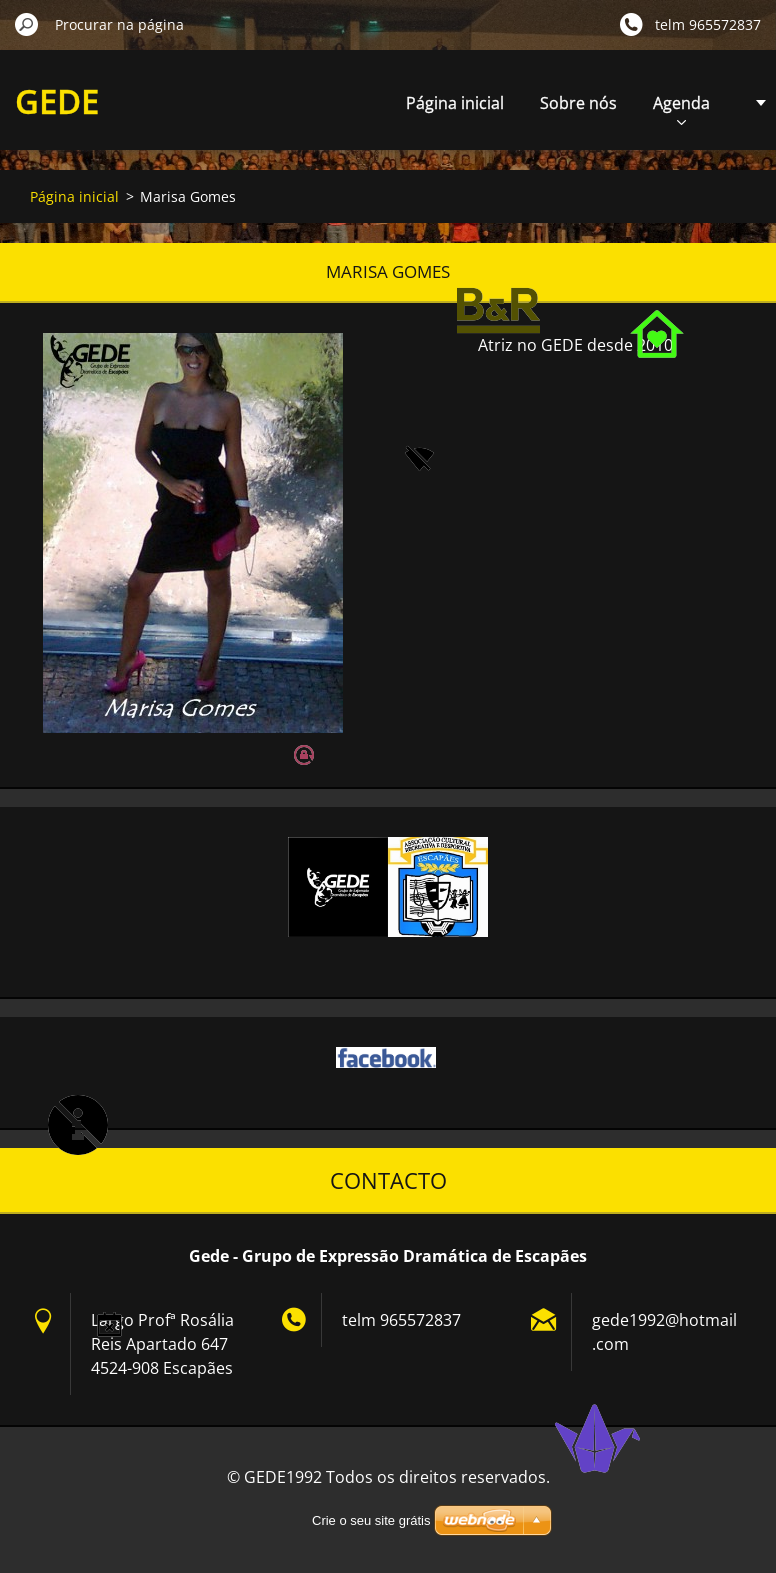 The height and width of the screenshot is (1573, 776). What do you see at coordinates (657, 336) in the screenshot?
I see `navigate to your favorite or loved home` at bounding box center [657, 336].